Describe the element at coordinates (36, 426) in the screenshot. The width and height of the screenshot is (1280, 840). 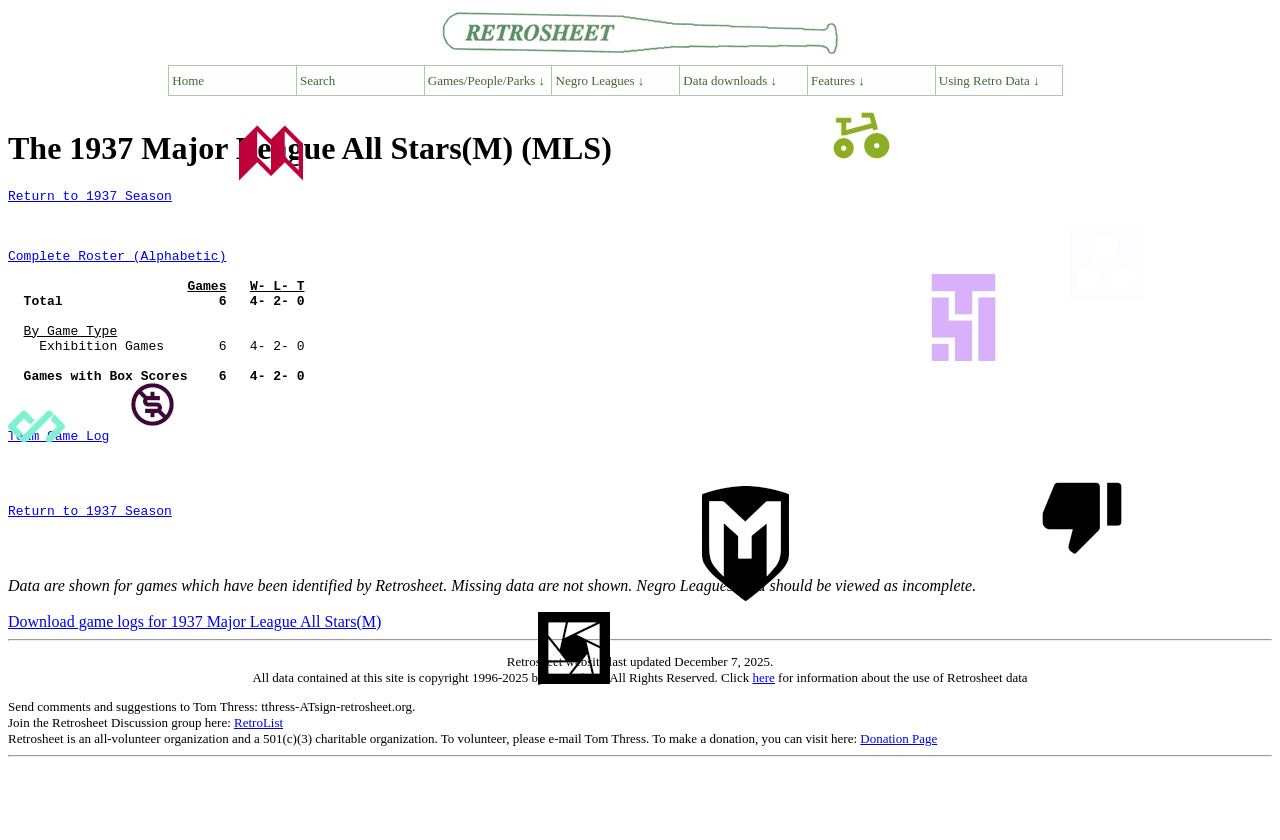
I see `open daily.dev app` at that location.